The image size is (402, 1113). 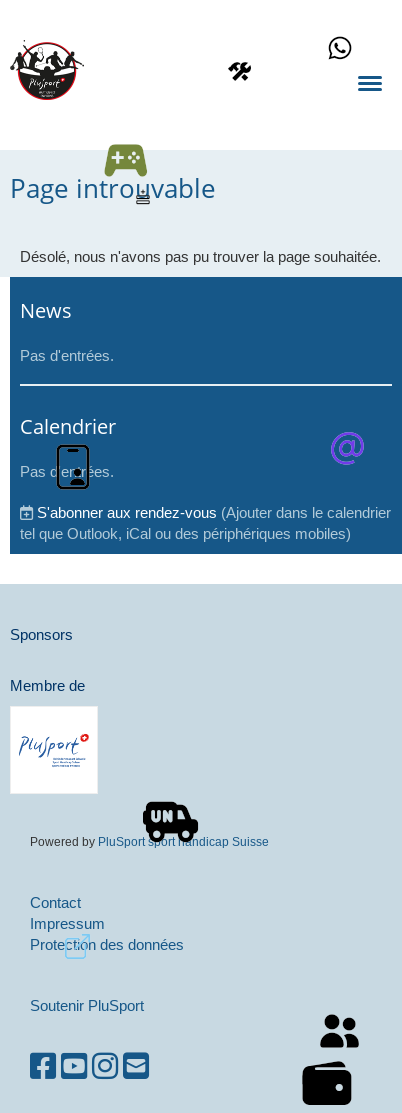 What do you see at coordinates (340, 48) in the screenshot?
I see `open WhatsApp messaging app` at bounding box center [340, 48].